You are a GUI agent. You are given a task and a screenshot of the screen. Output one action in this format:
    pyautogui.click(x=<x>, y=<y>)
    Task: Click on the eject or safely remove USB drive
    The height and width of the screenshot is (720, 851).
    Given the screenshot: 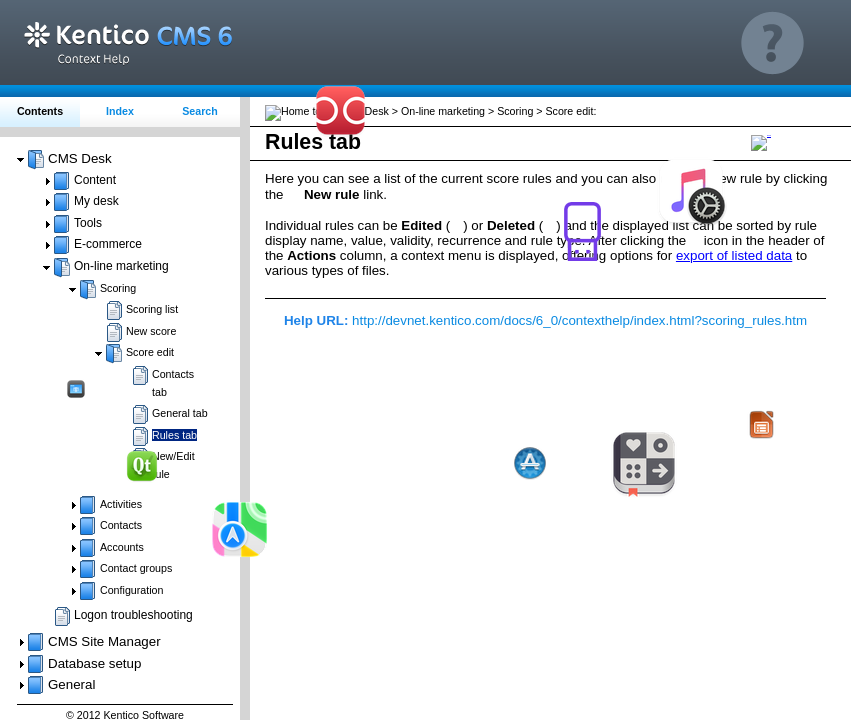 What is the action you would take?
    pyautogui.click(x=582, y=231)
    